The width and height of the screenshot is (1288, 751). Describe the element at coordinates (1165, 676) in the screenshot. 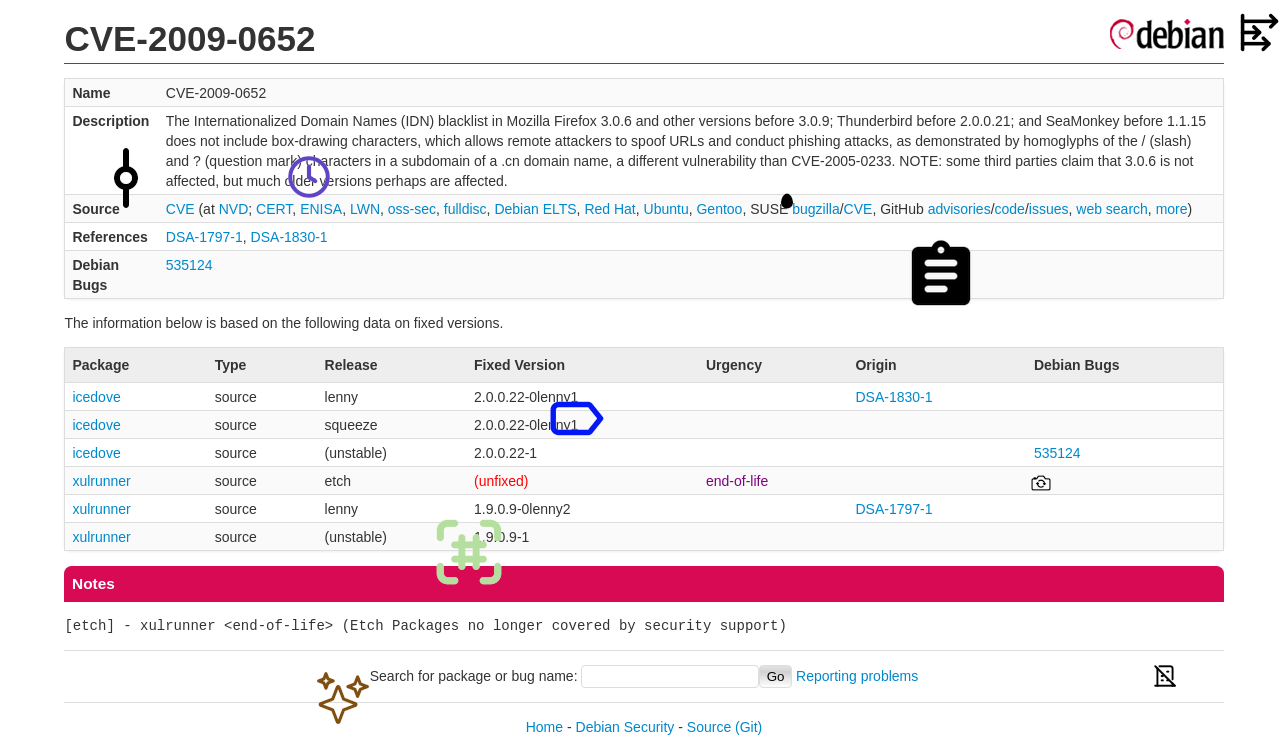

I see `building or location unavailable` at that location.